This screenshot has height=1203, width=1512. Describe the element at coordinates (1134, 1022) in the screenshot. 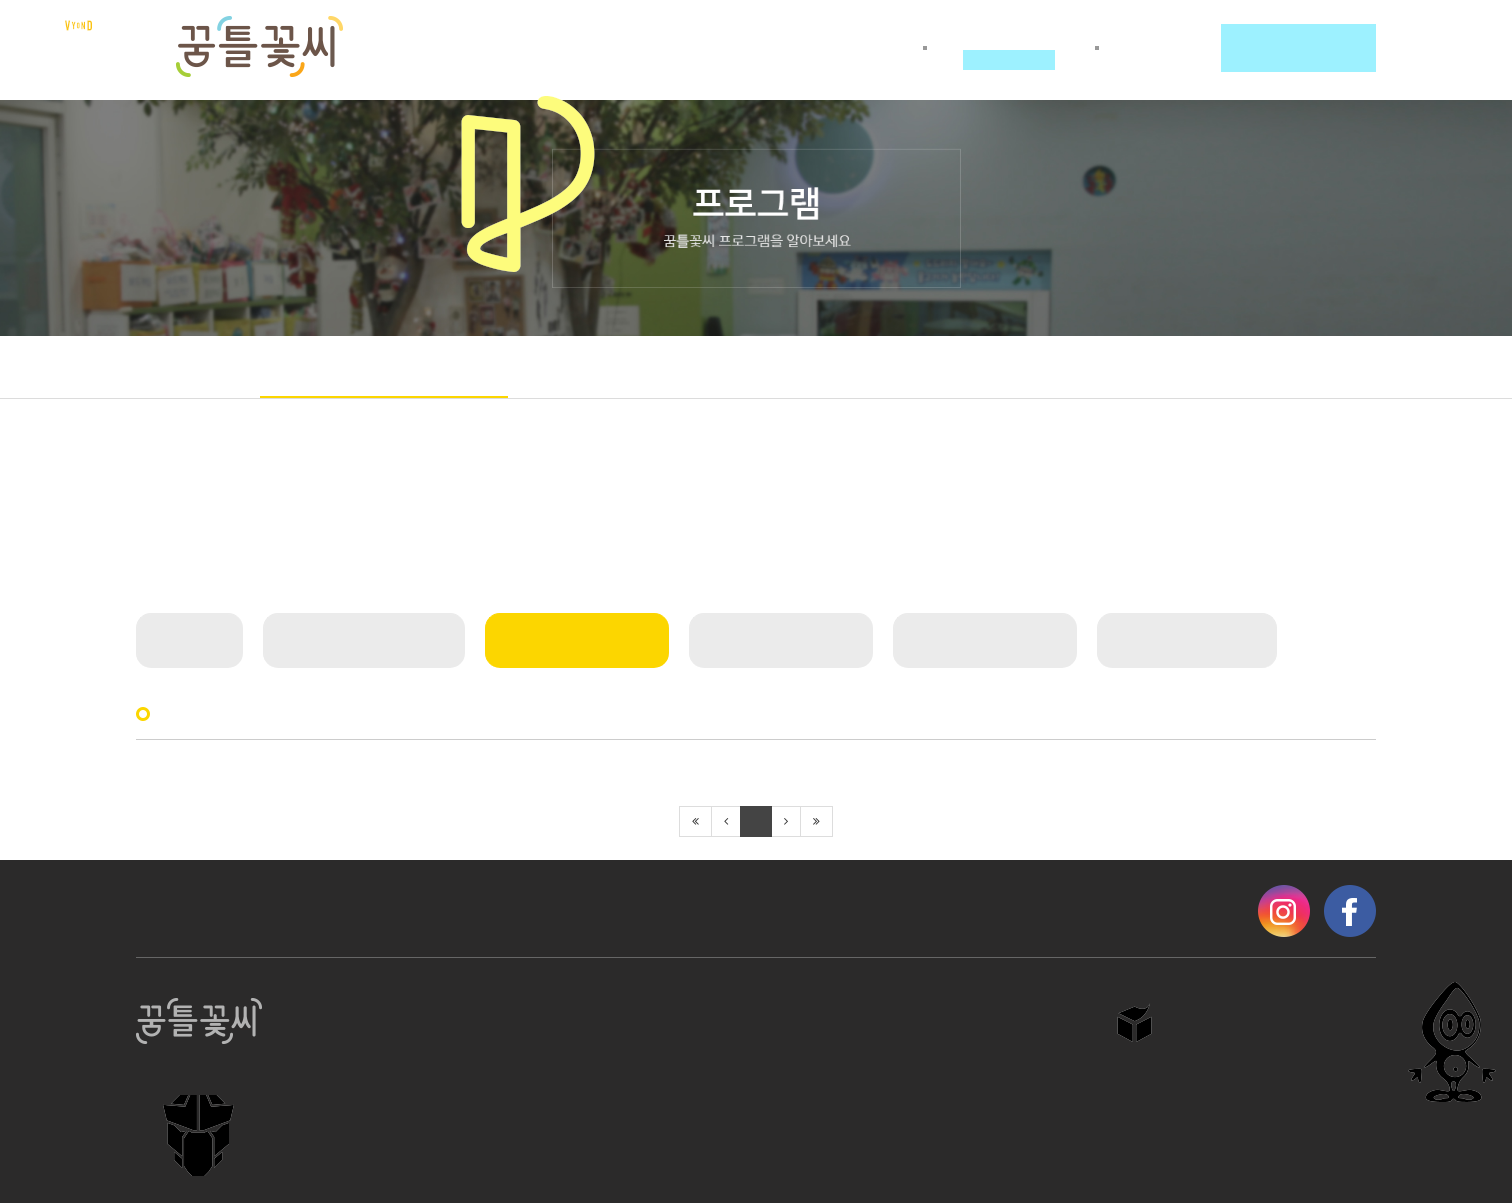

I see `semantic web technology or linked data services` at that location.